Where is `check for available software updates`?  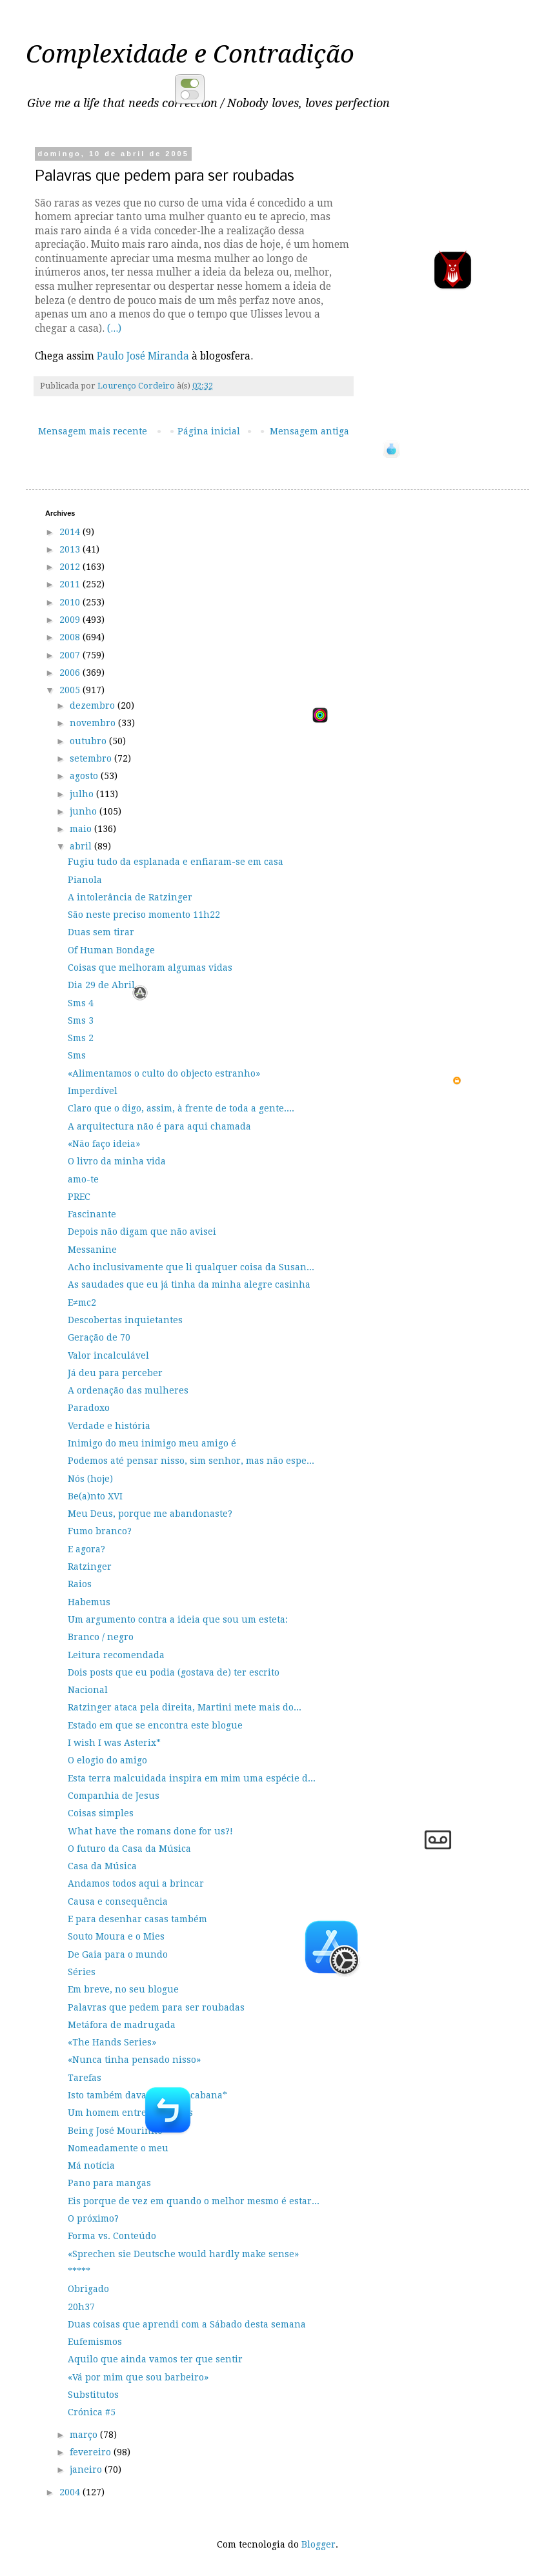
check for available software updates is located at coordinates (140, 993).